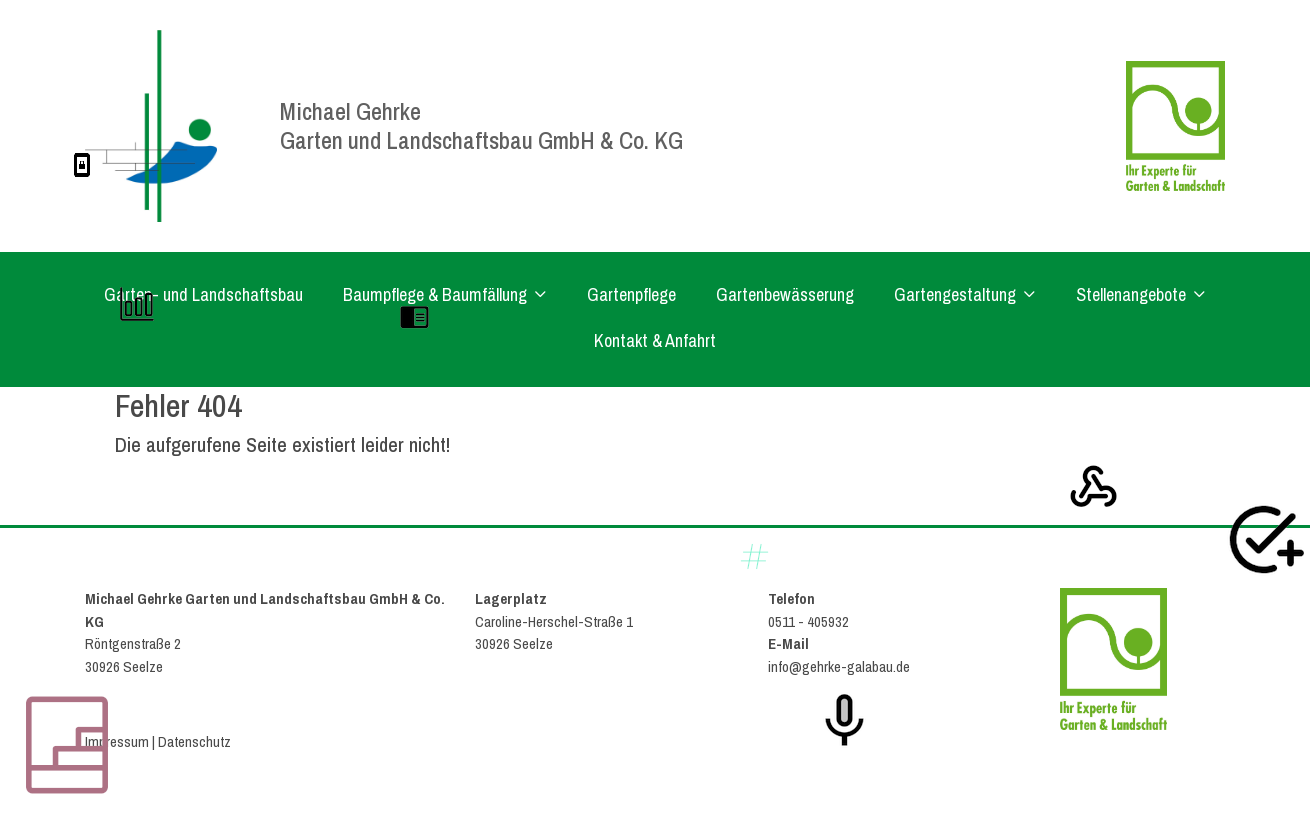  I want to click on configure webhook integrations, so click(1093, 488).